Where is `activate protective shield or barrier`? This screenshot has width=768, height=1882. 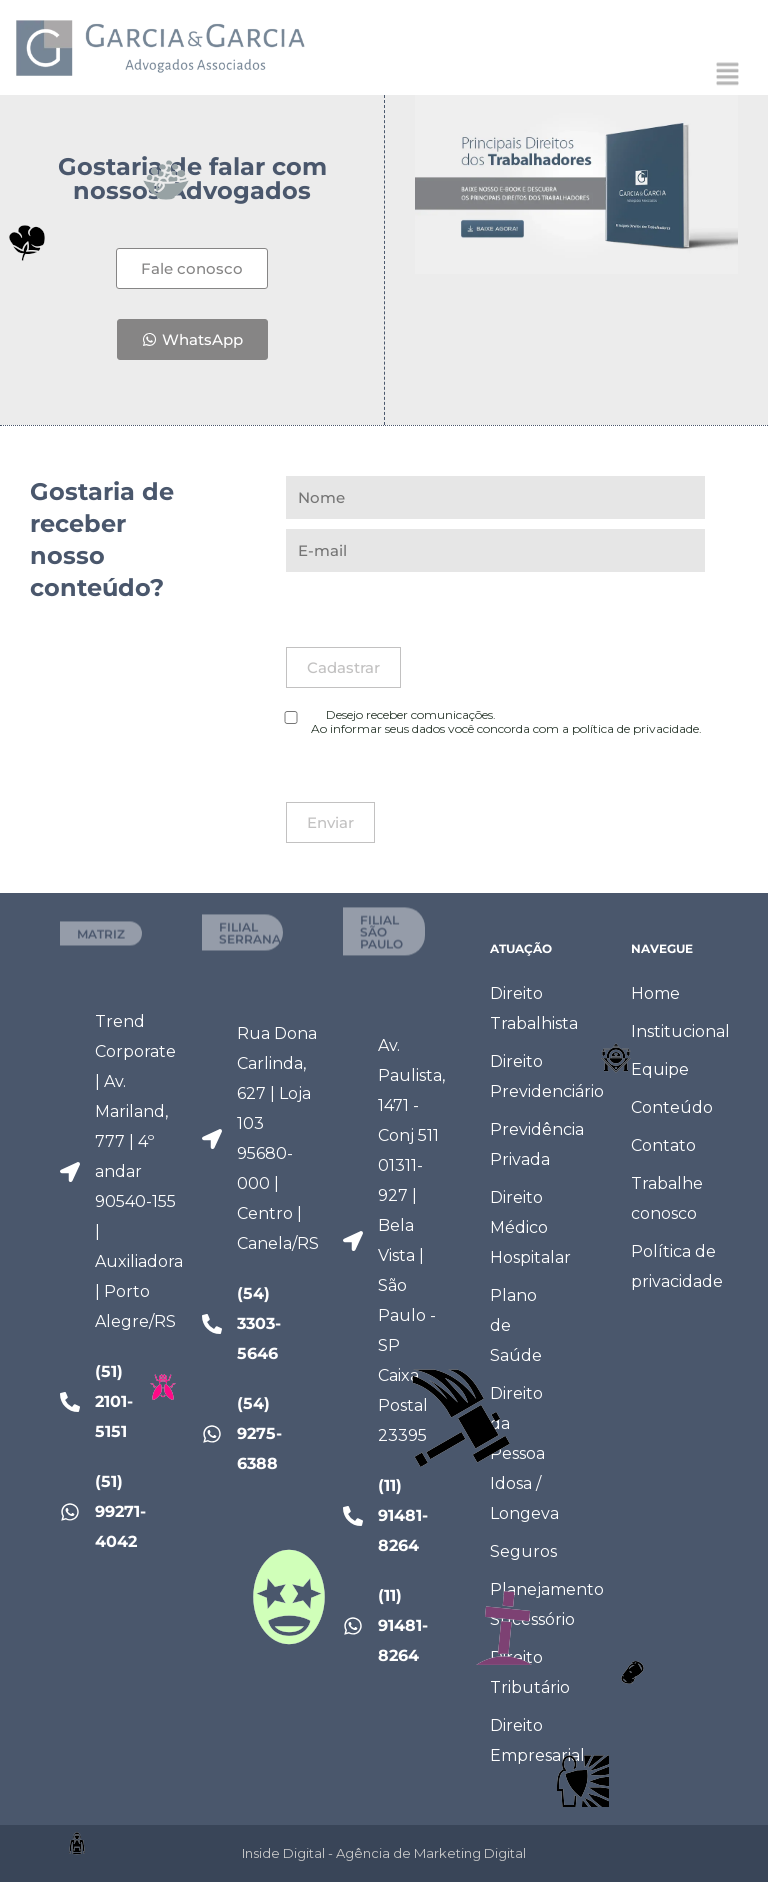 activate protective shield or barrier is located at coordinates (583, 1781).